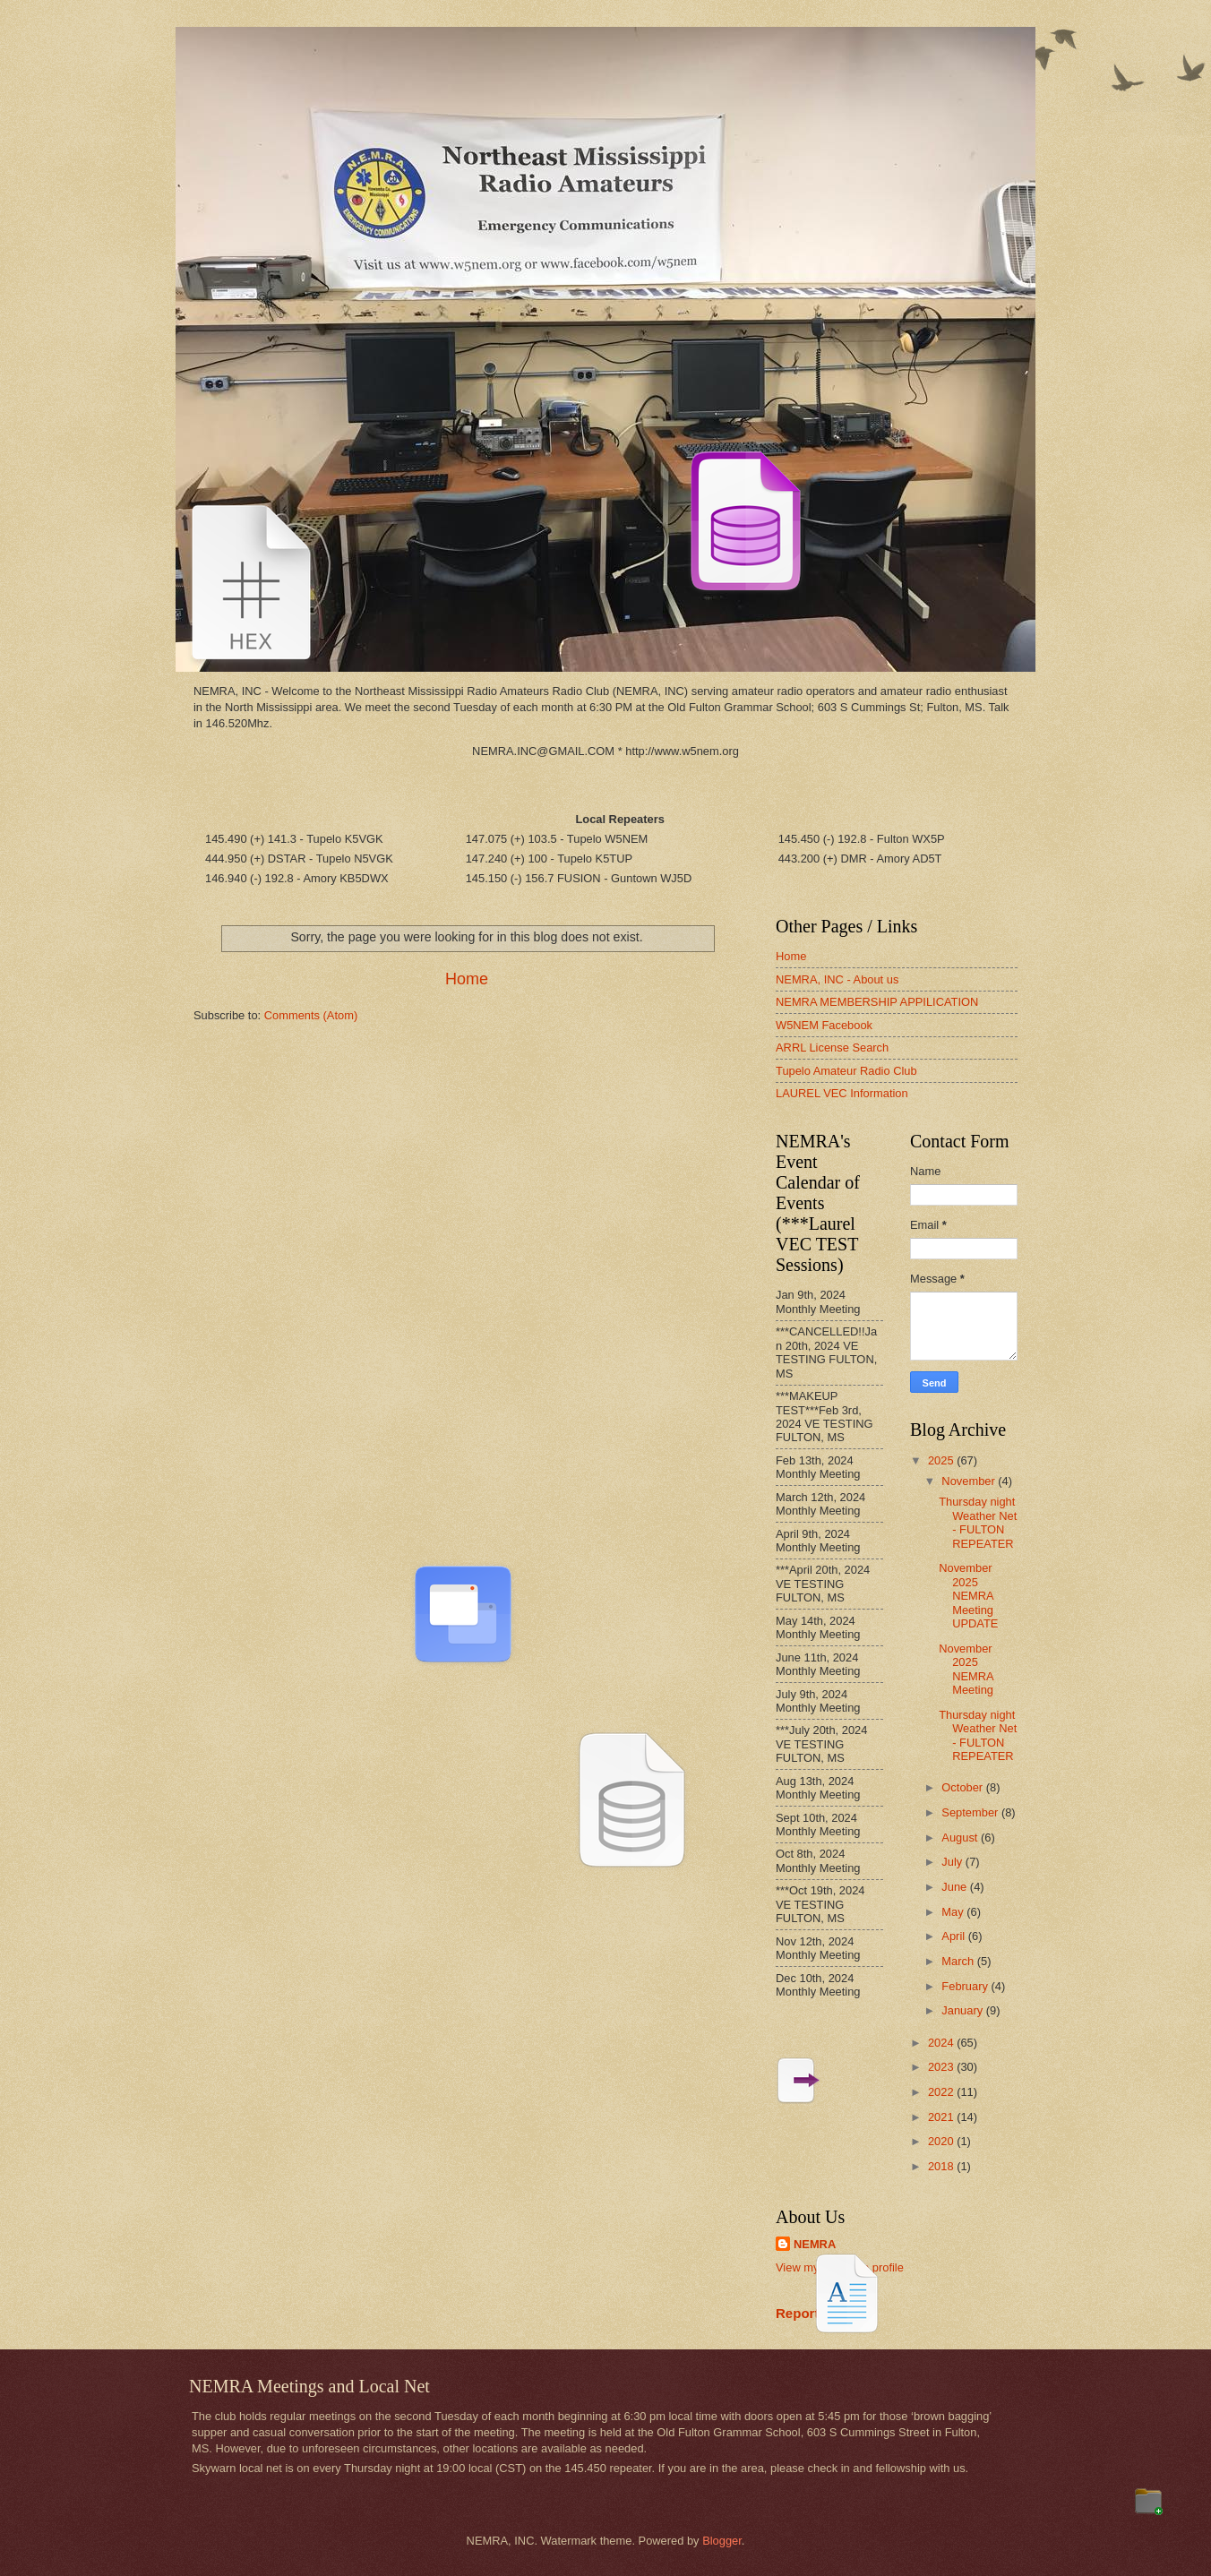 This screenshot has height=2576, width=1211. What do you see at coordinates (631, 1799) in the screenshot?
I see `open a database file` at bounding box center [631, 1799].